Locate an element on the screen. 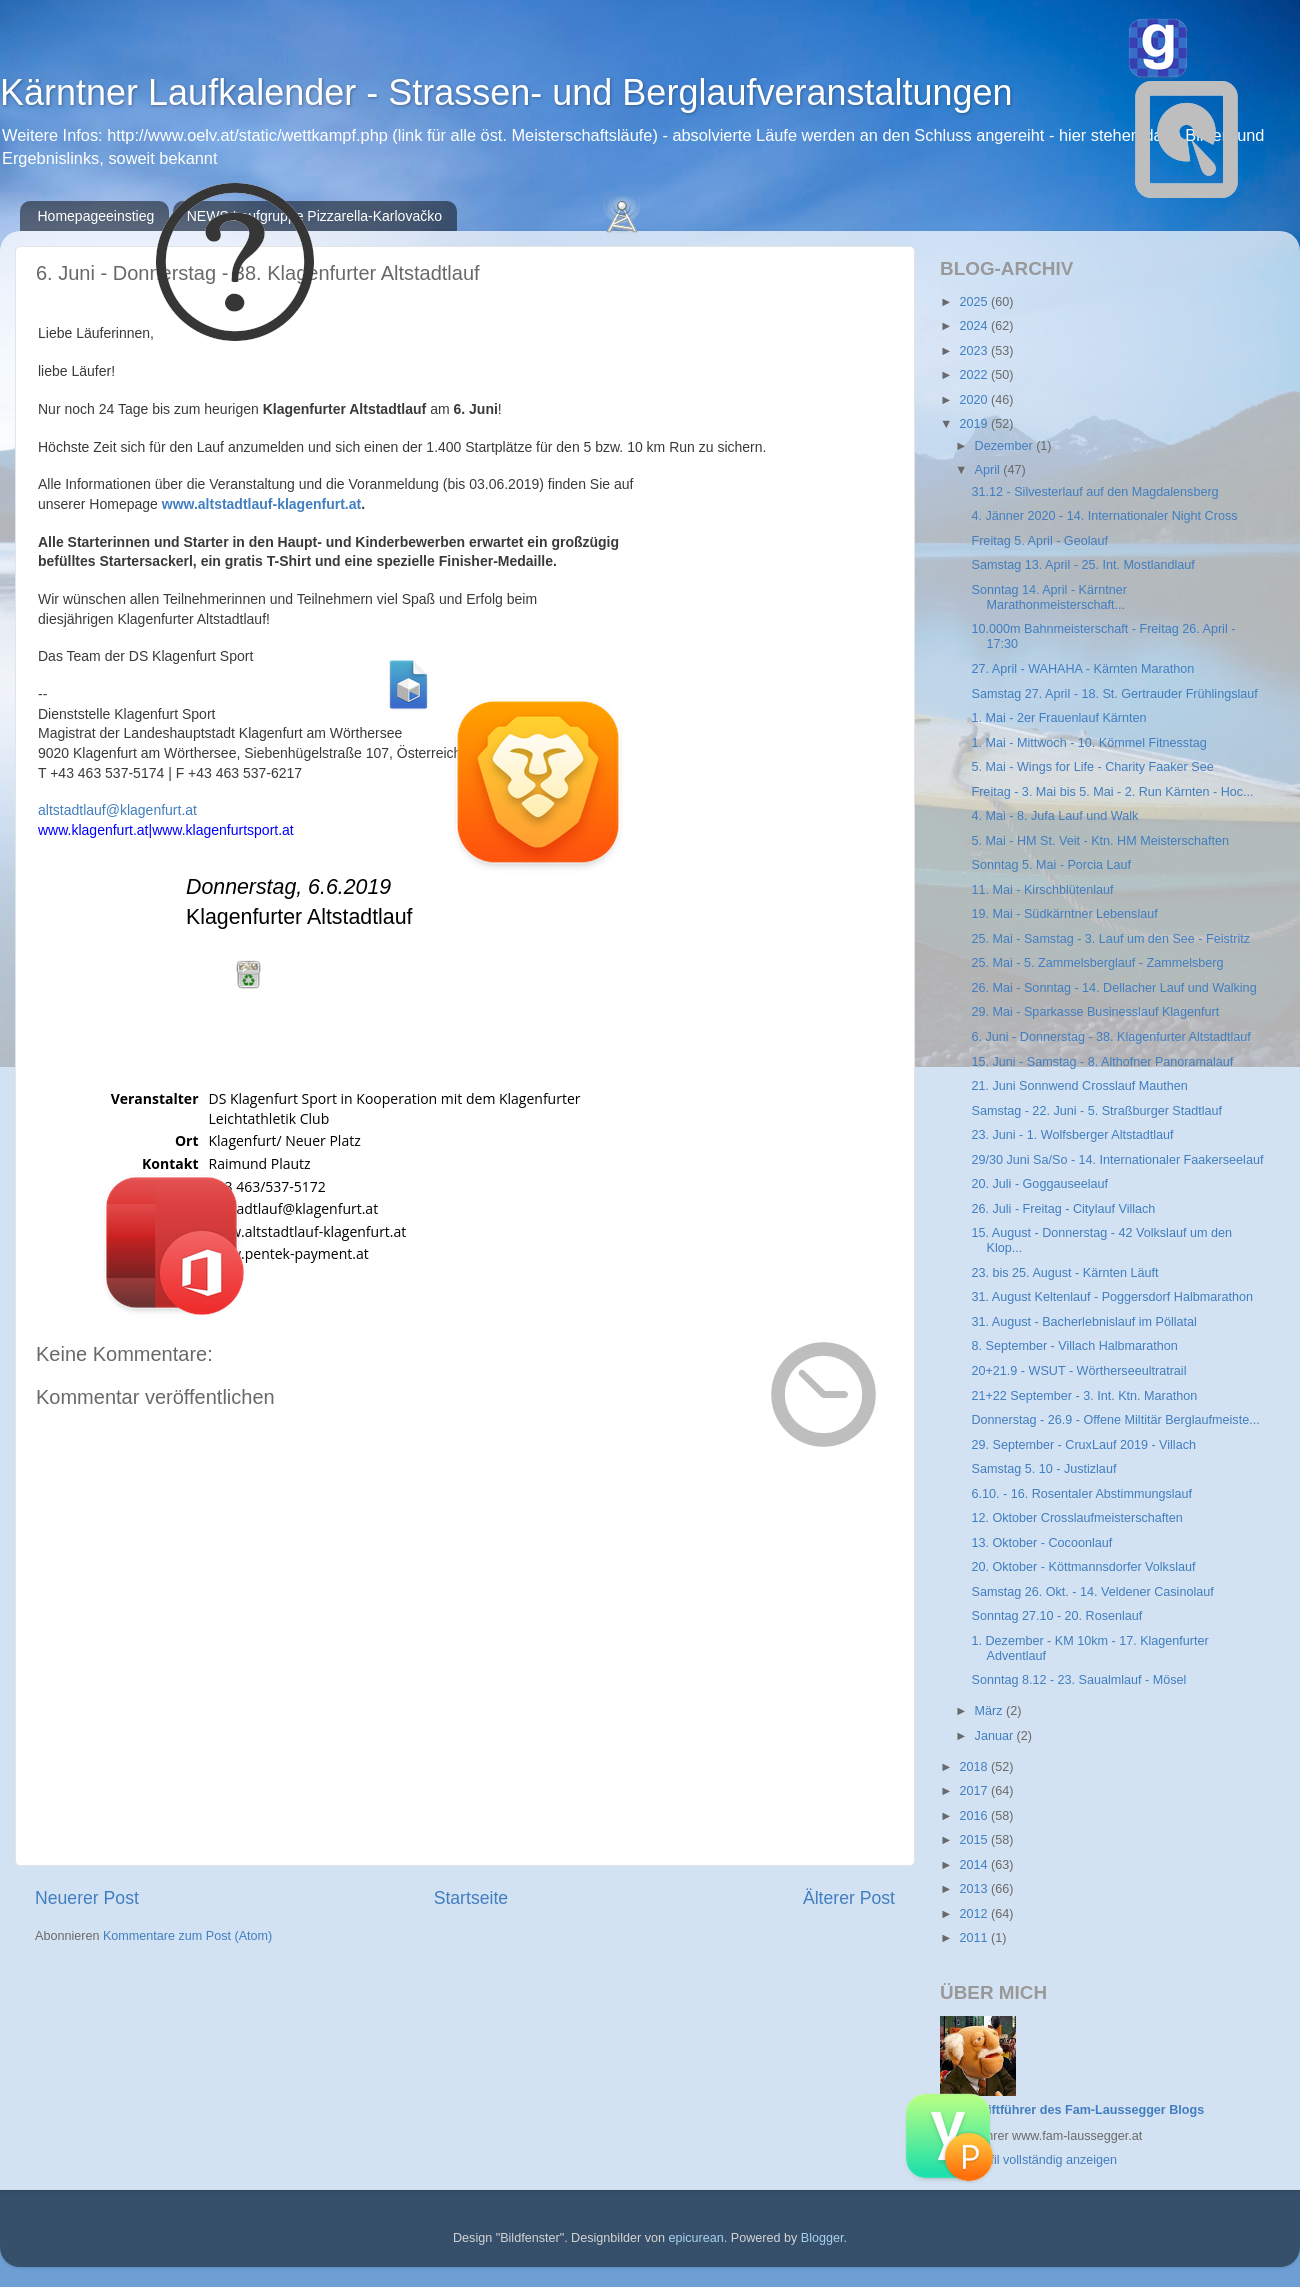 This screenshot has height=2287, width=1300. open microsoft office suite is located at coordinates (171, 1242).